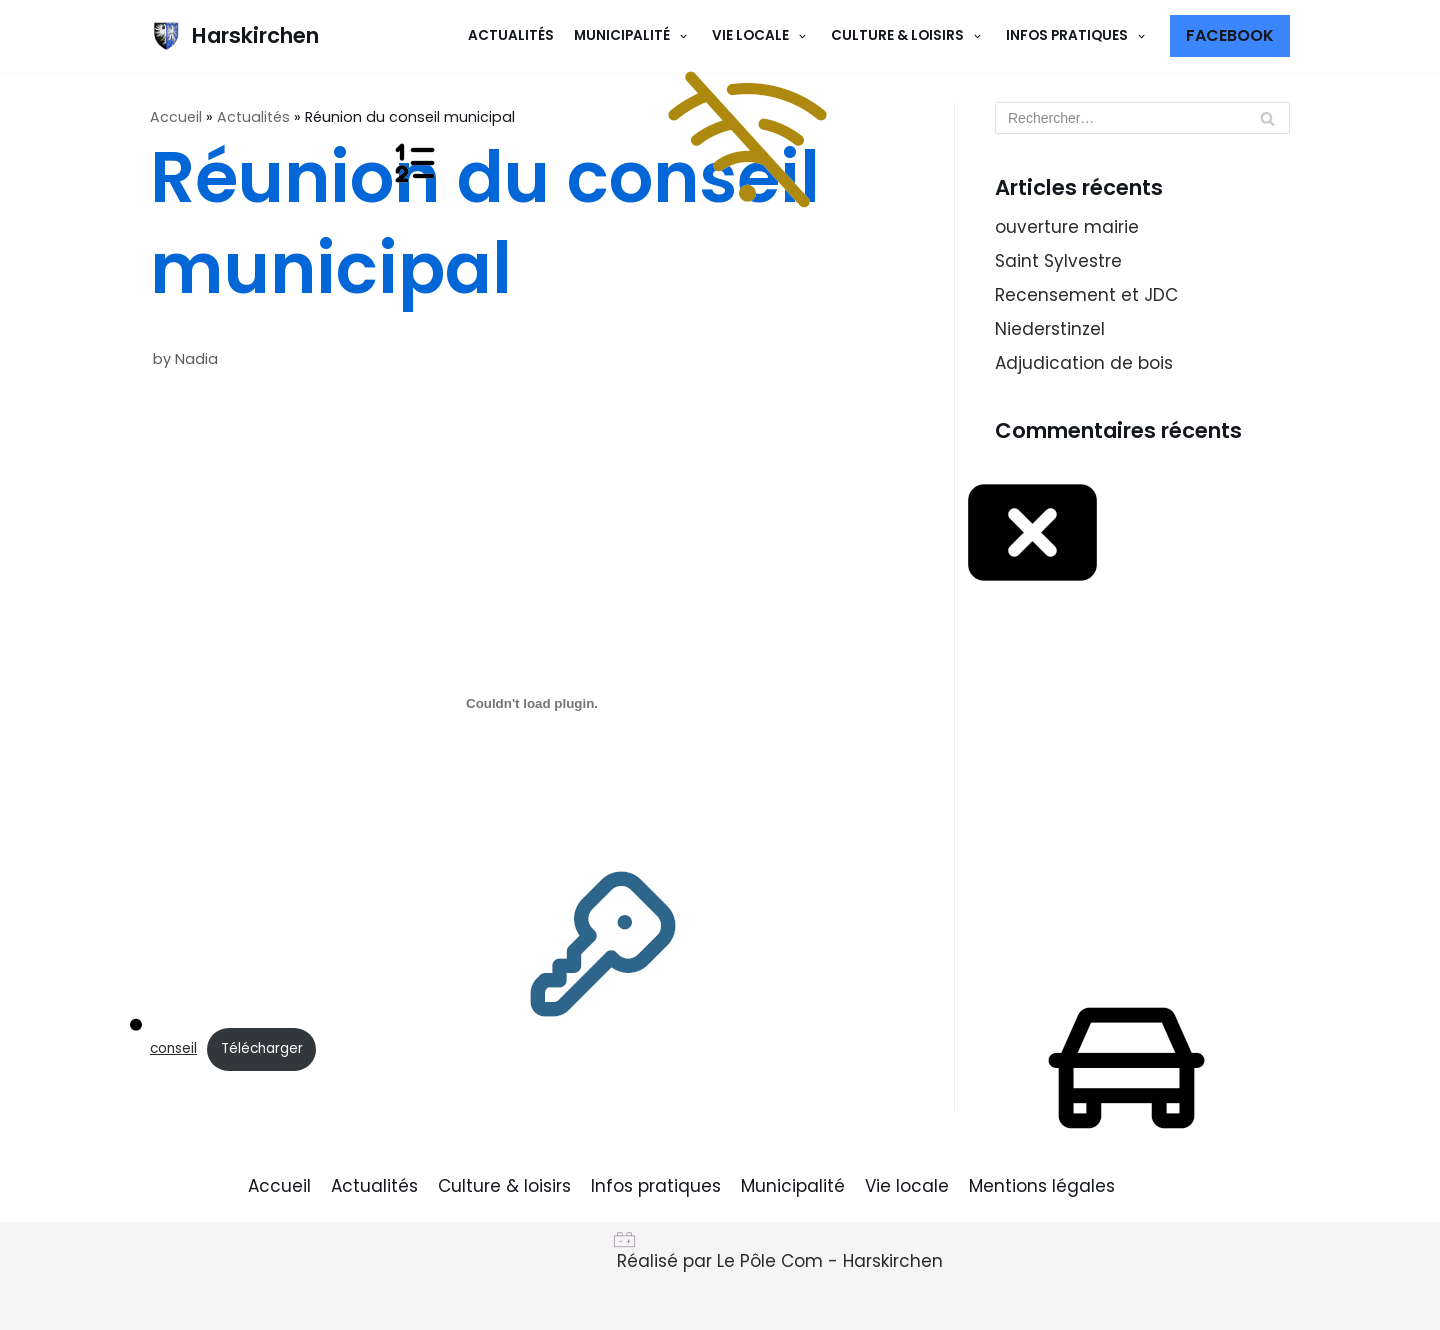 Image resolution: width=1440 pixels, height=1330 pixels. I want to click on access vehicle or driving settings, so click(1126, 1070).